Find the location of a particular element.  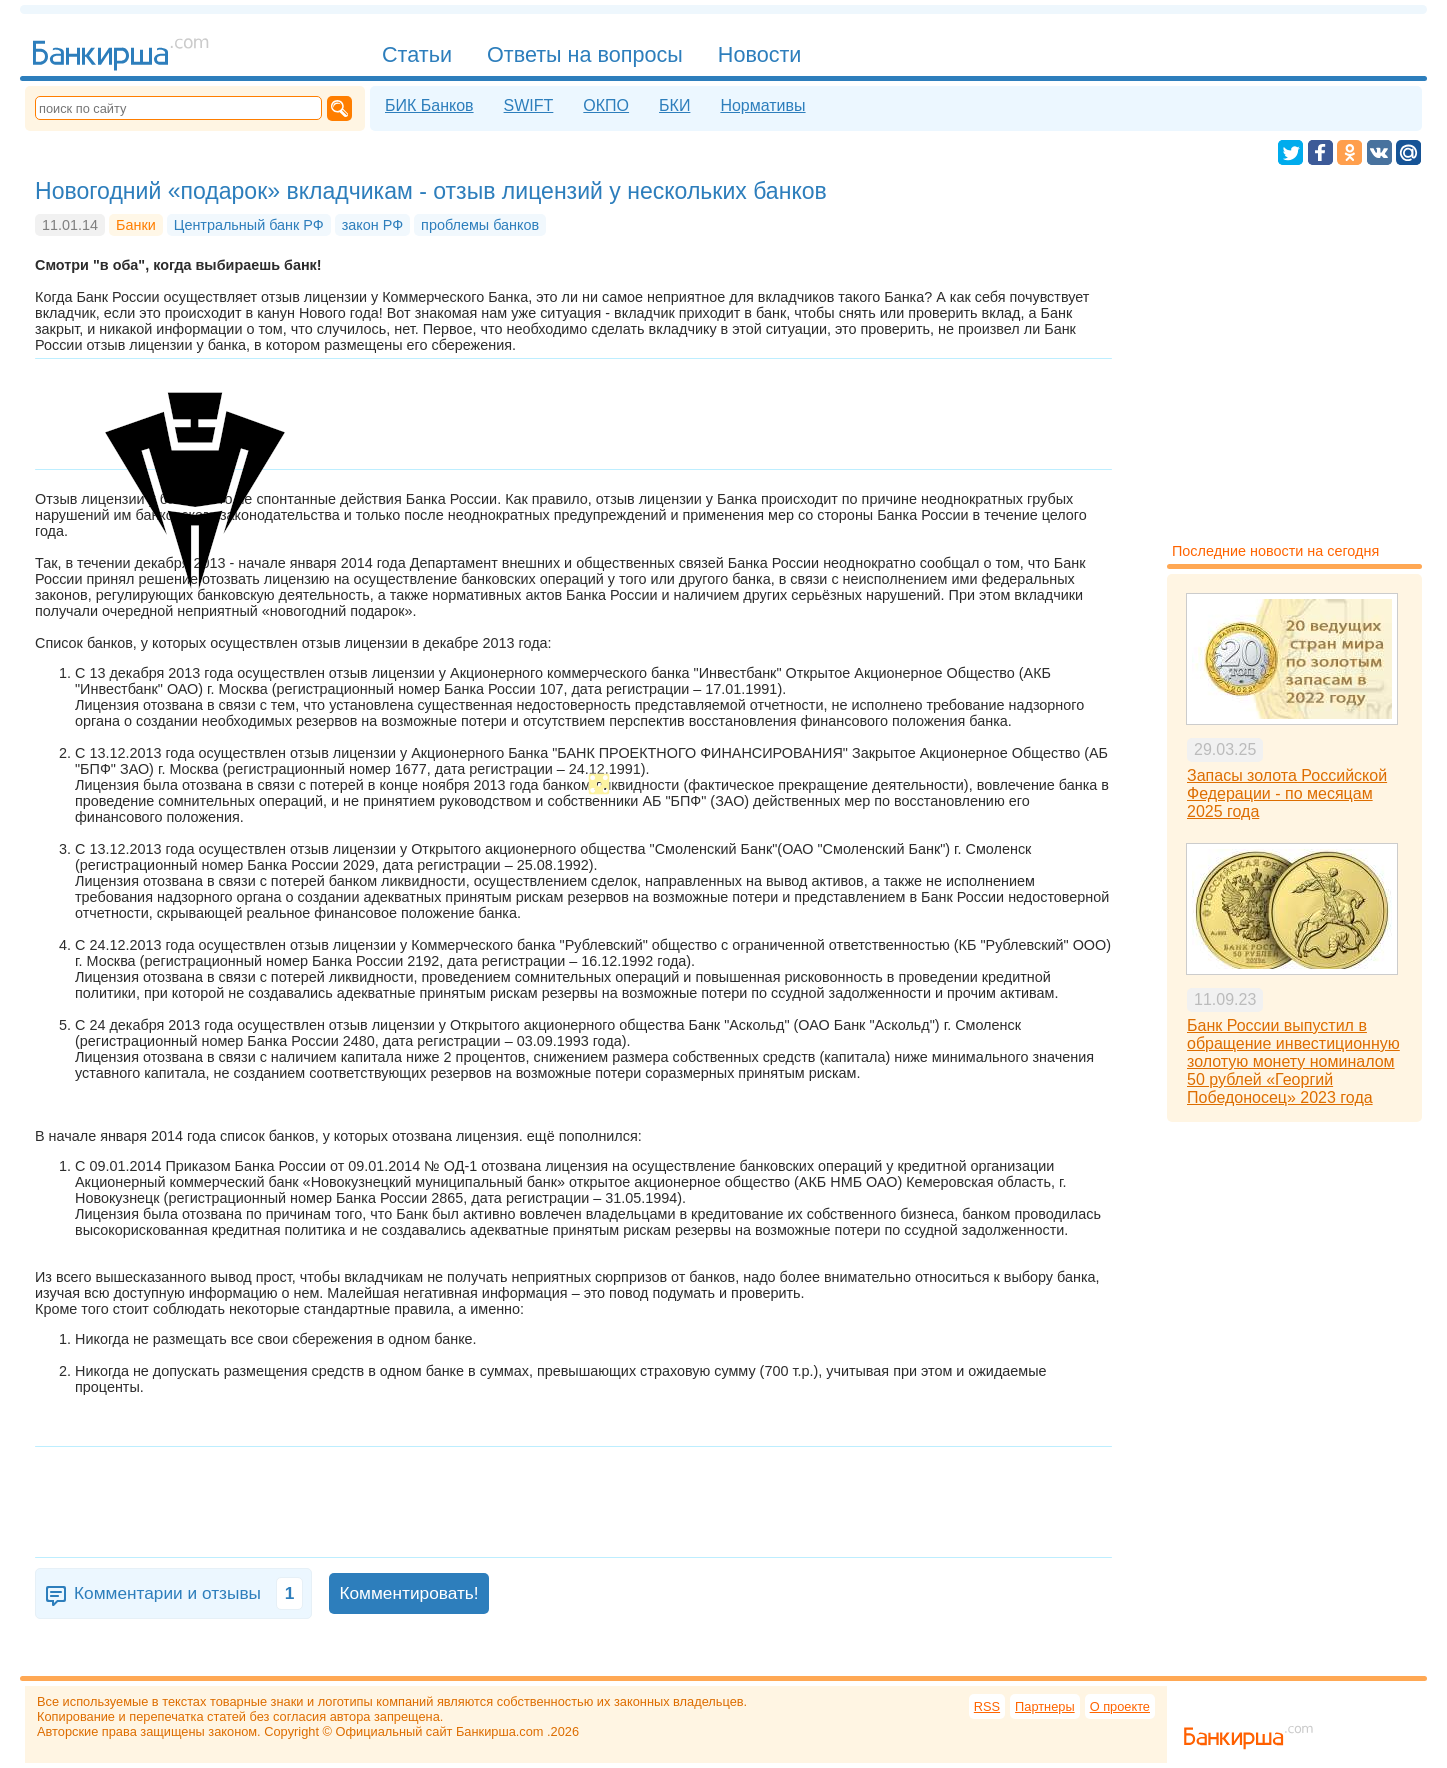

activate defensive shield or guard ability is located at coordinates (195, 491).